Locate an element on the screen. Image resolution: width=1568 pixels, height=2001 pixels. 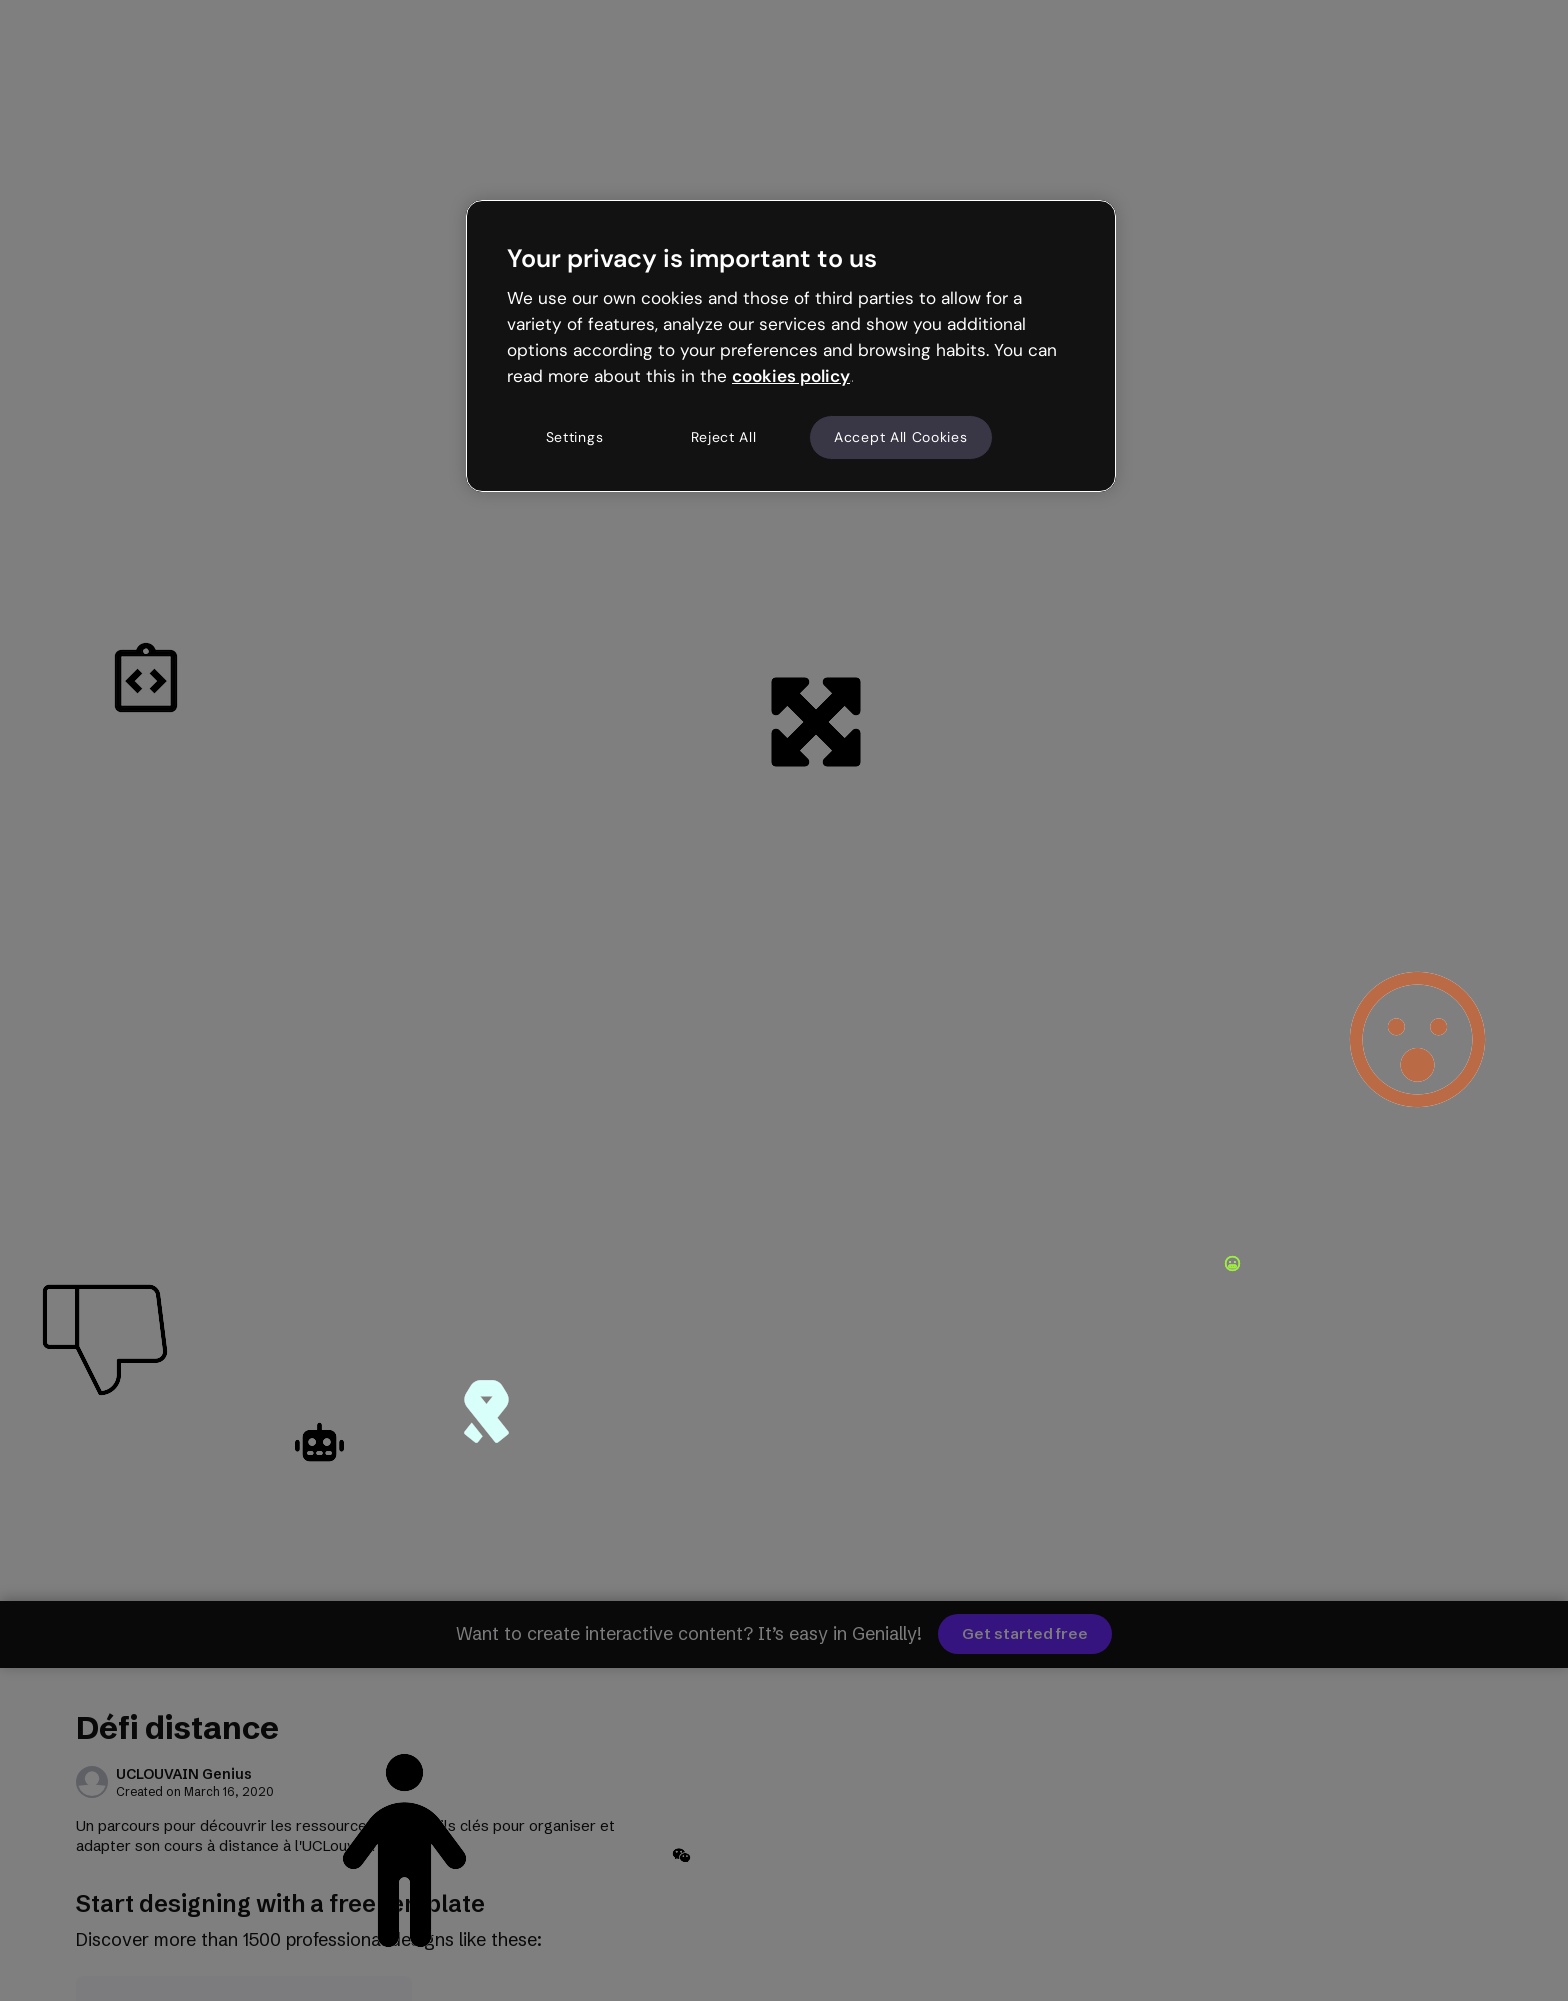
indicates support for a cause or awareness campaign is located at coordinates (486, 1412).